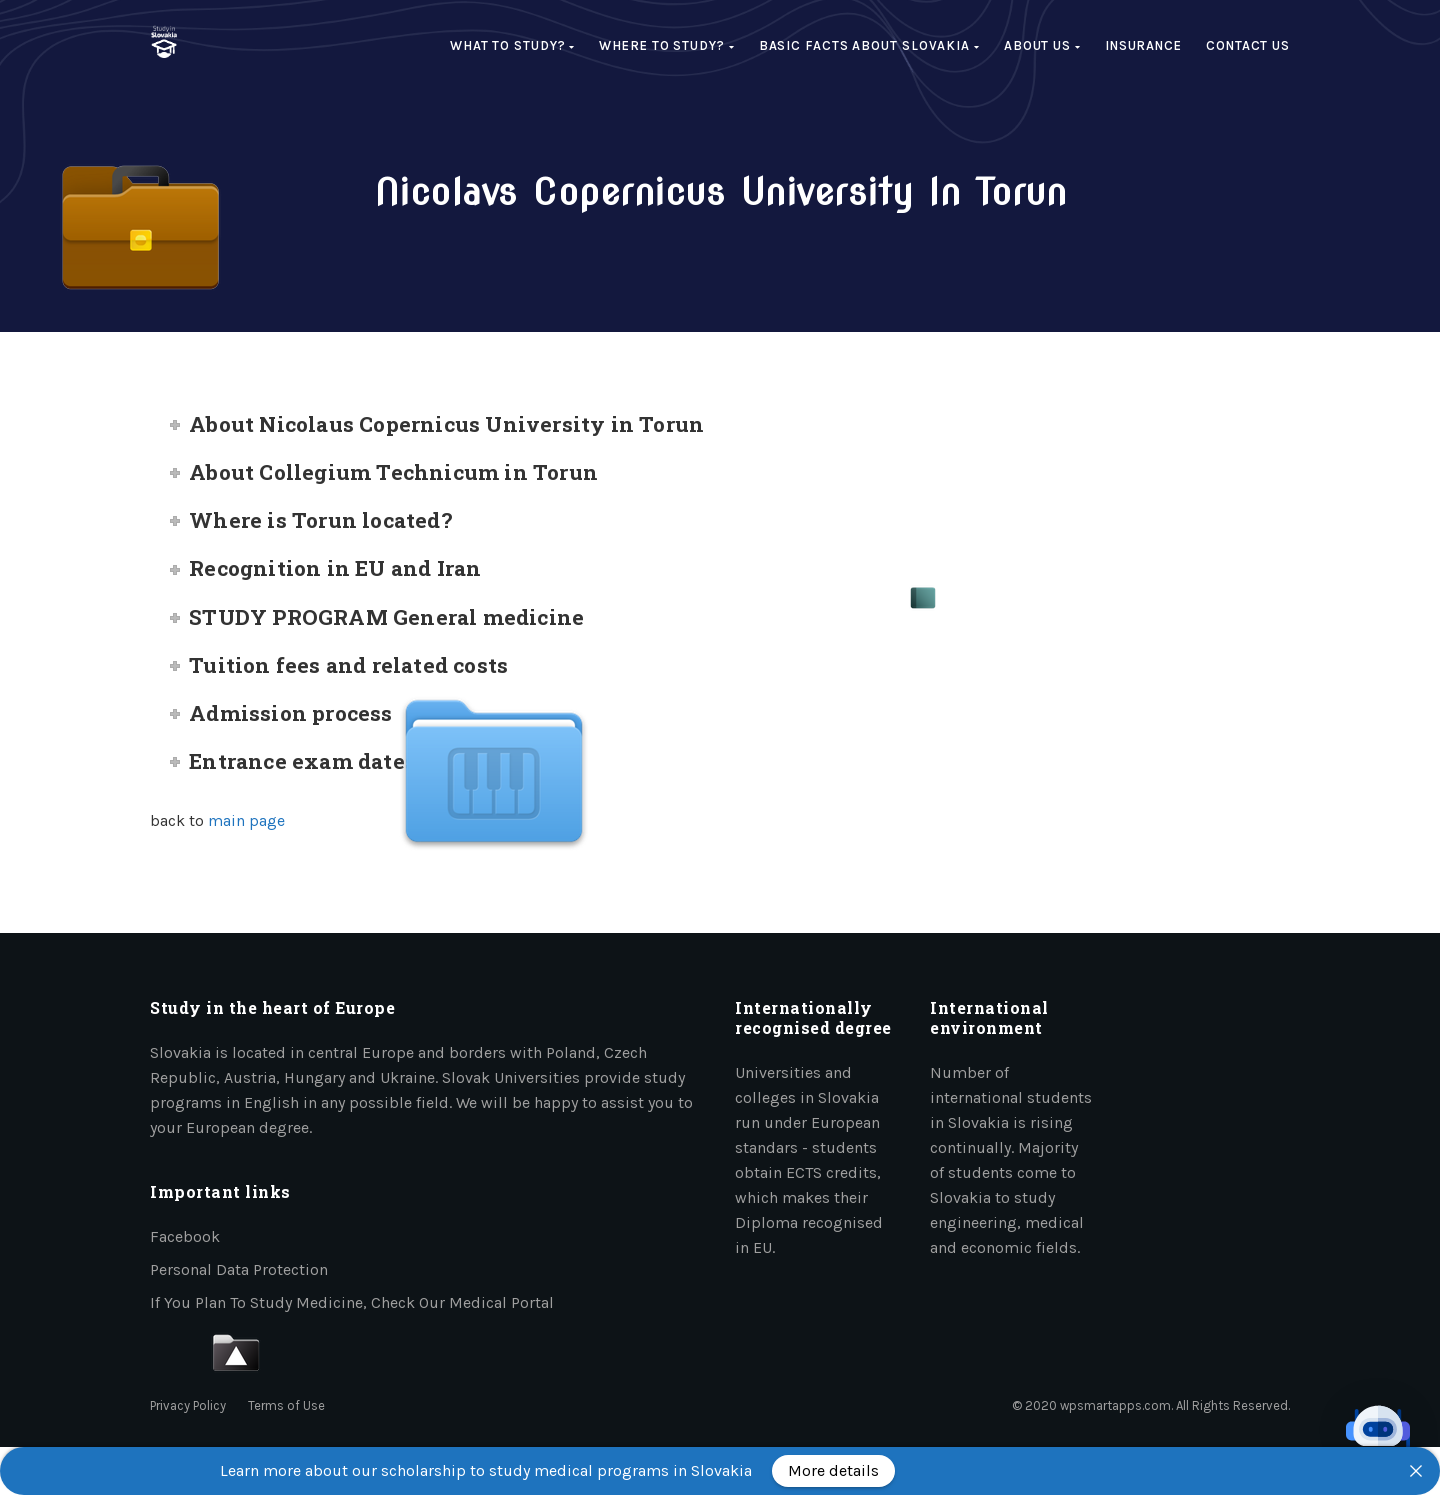  I want to click on open your music folder, so click(494, 771).